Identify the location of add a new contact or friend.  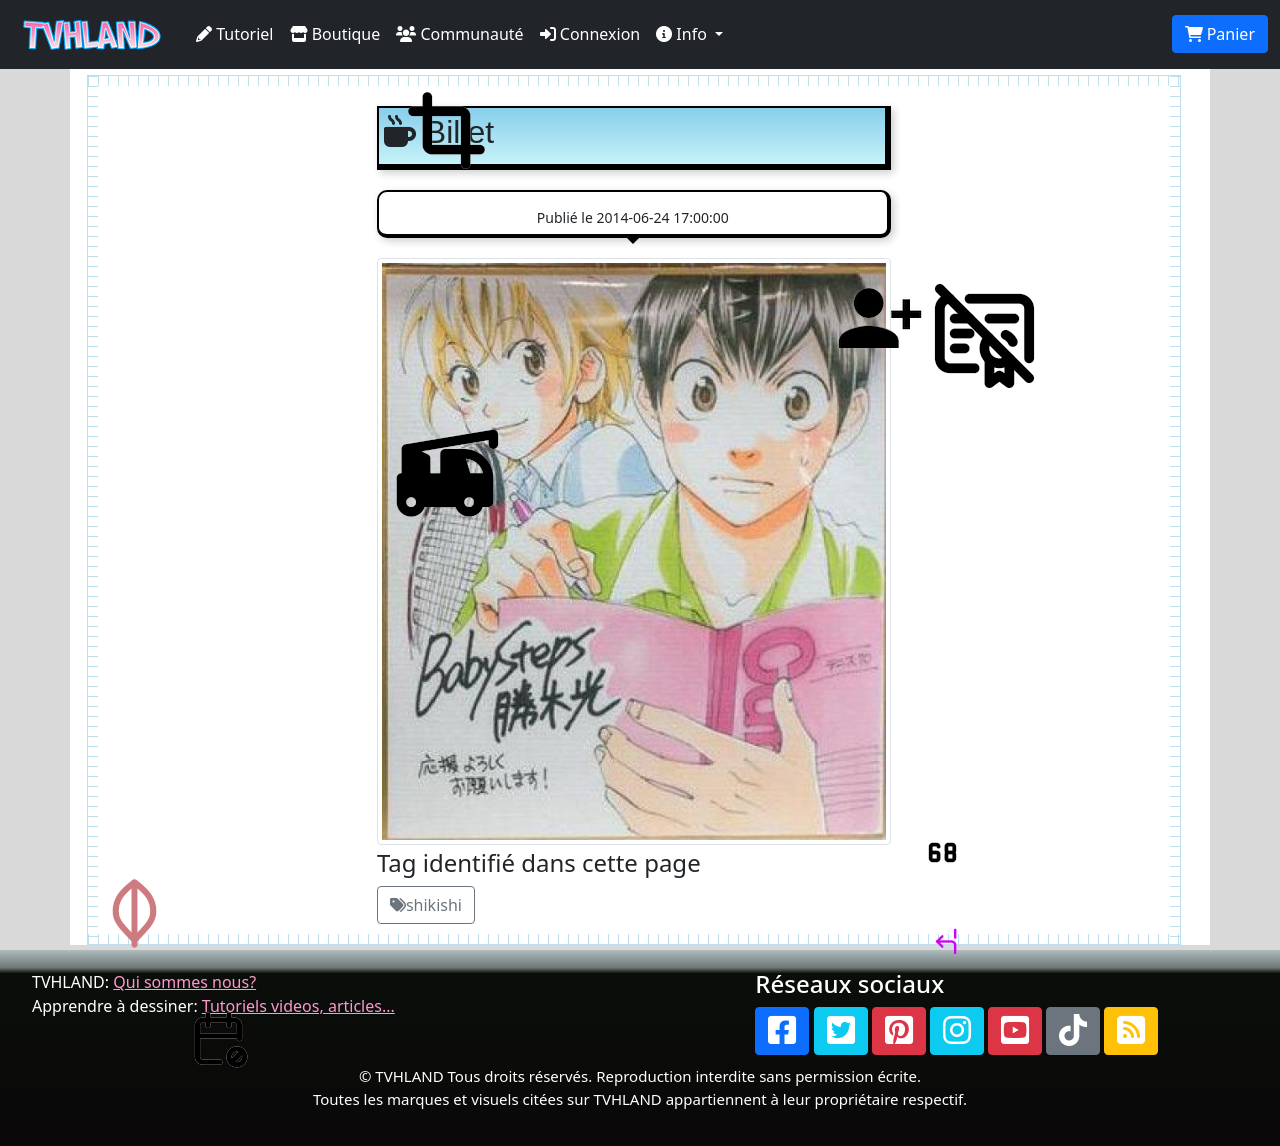
(880, 318).